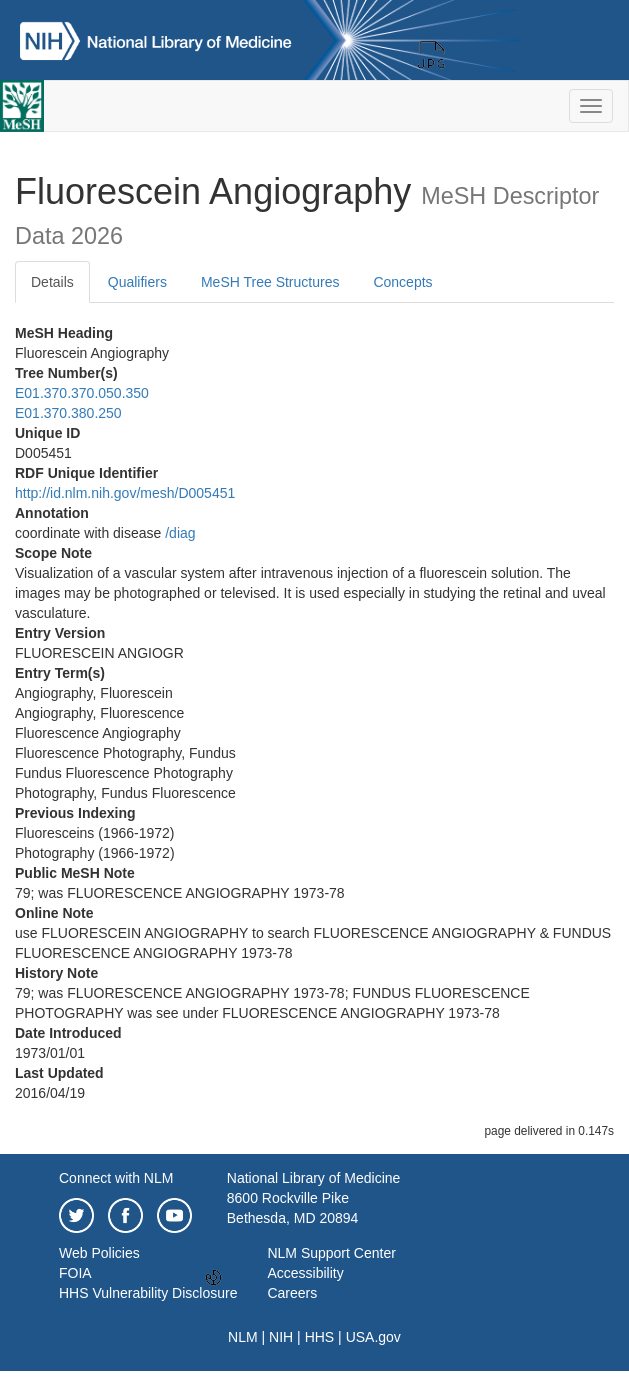 The width and height of the screenshot is (629, 1385). Describe the element at coordinates (213, 1277) in the screenshot. I see `view analytics or statistics breakdown` at that location.